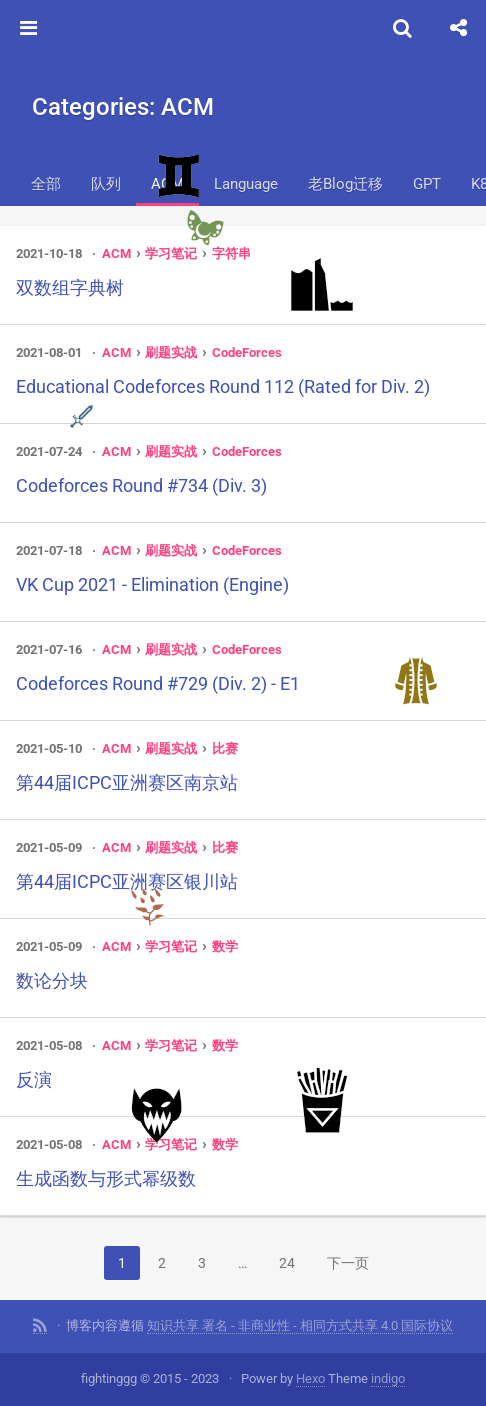 Image resolution: width=486 pixels, height=1406 pixels. What do you see at coordinates (322, 281) in the screenshot?
I see `dam or hydroelectric structure in a game interface` at bounding box center [322, 281].